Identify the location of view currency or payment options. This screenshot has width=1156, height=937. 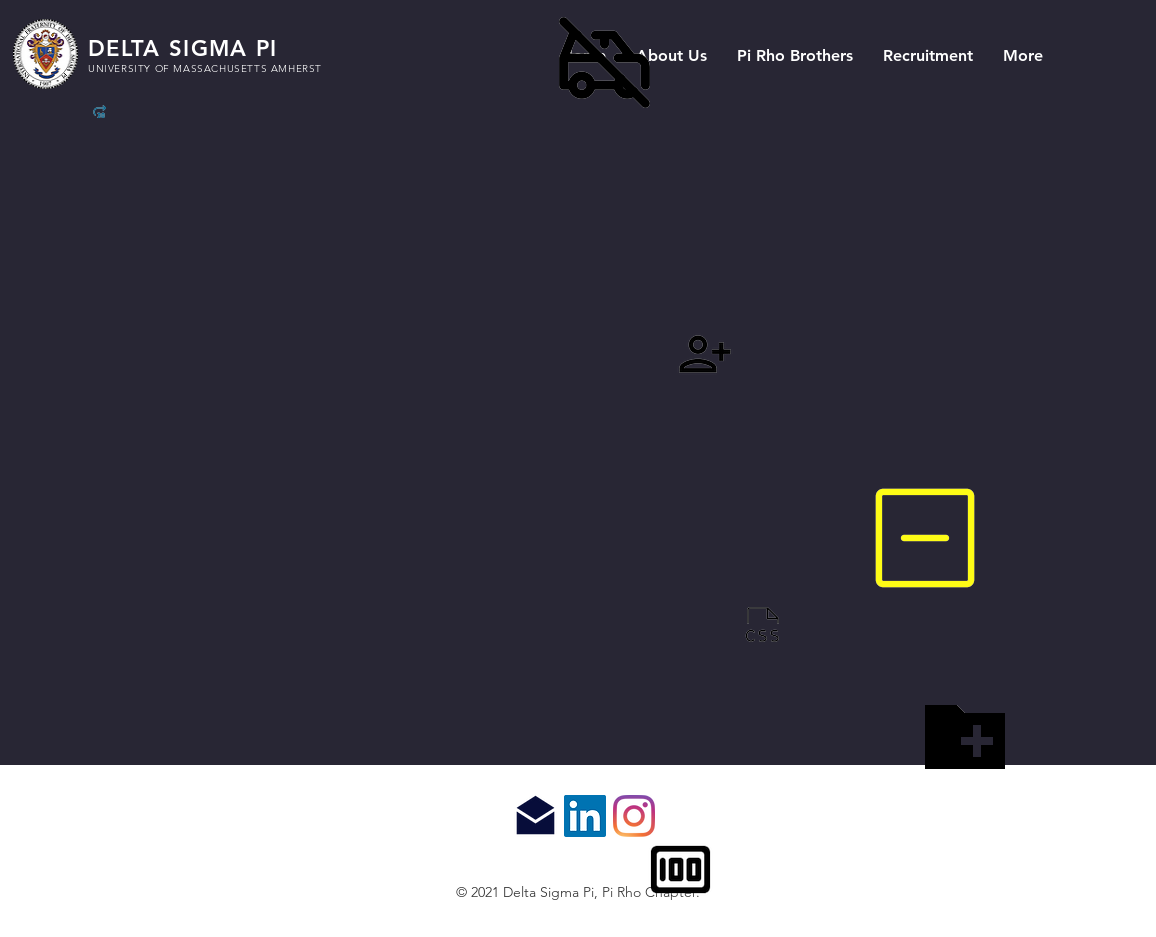
(680, 869).